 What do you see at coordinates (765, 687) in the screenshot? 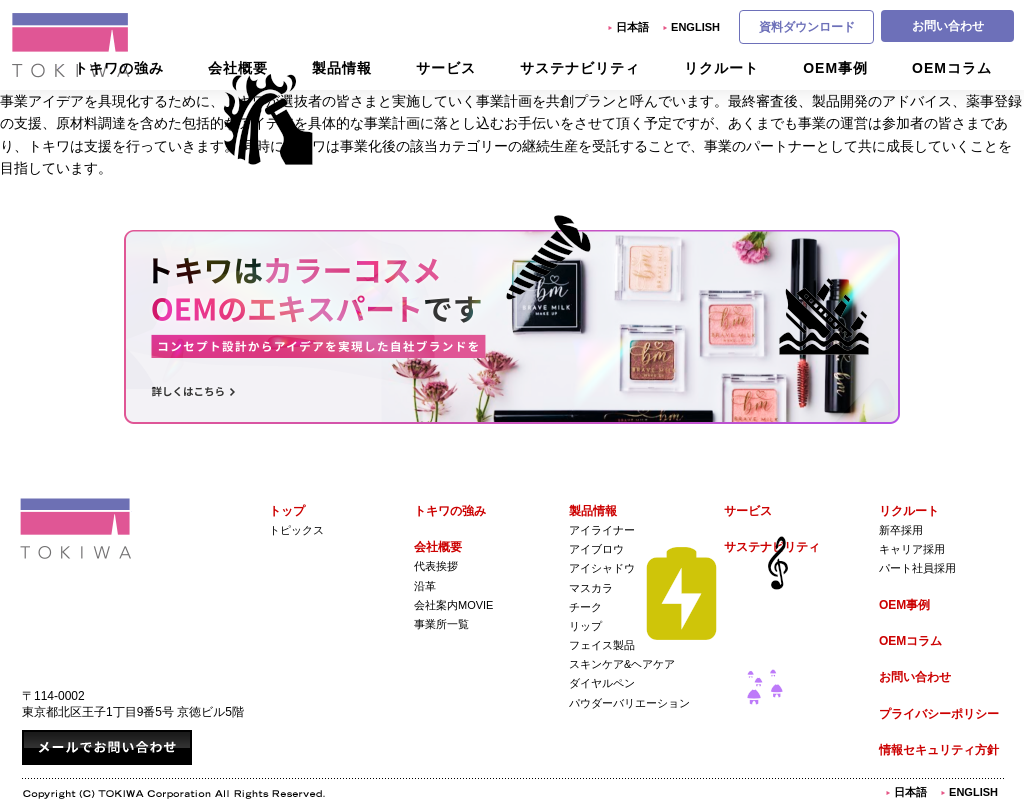
I see `view village or settlement on map` at bounding box center [765, 687].